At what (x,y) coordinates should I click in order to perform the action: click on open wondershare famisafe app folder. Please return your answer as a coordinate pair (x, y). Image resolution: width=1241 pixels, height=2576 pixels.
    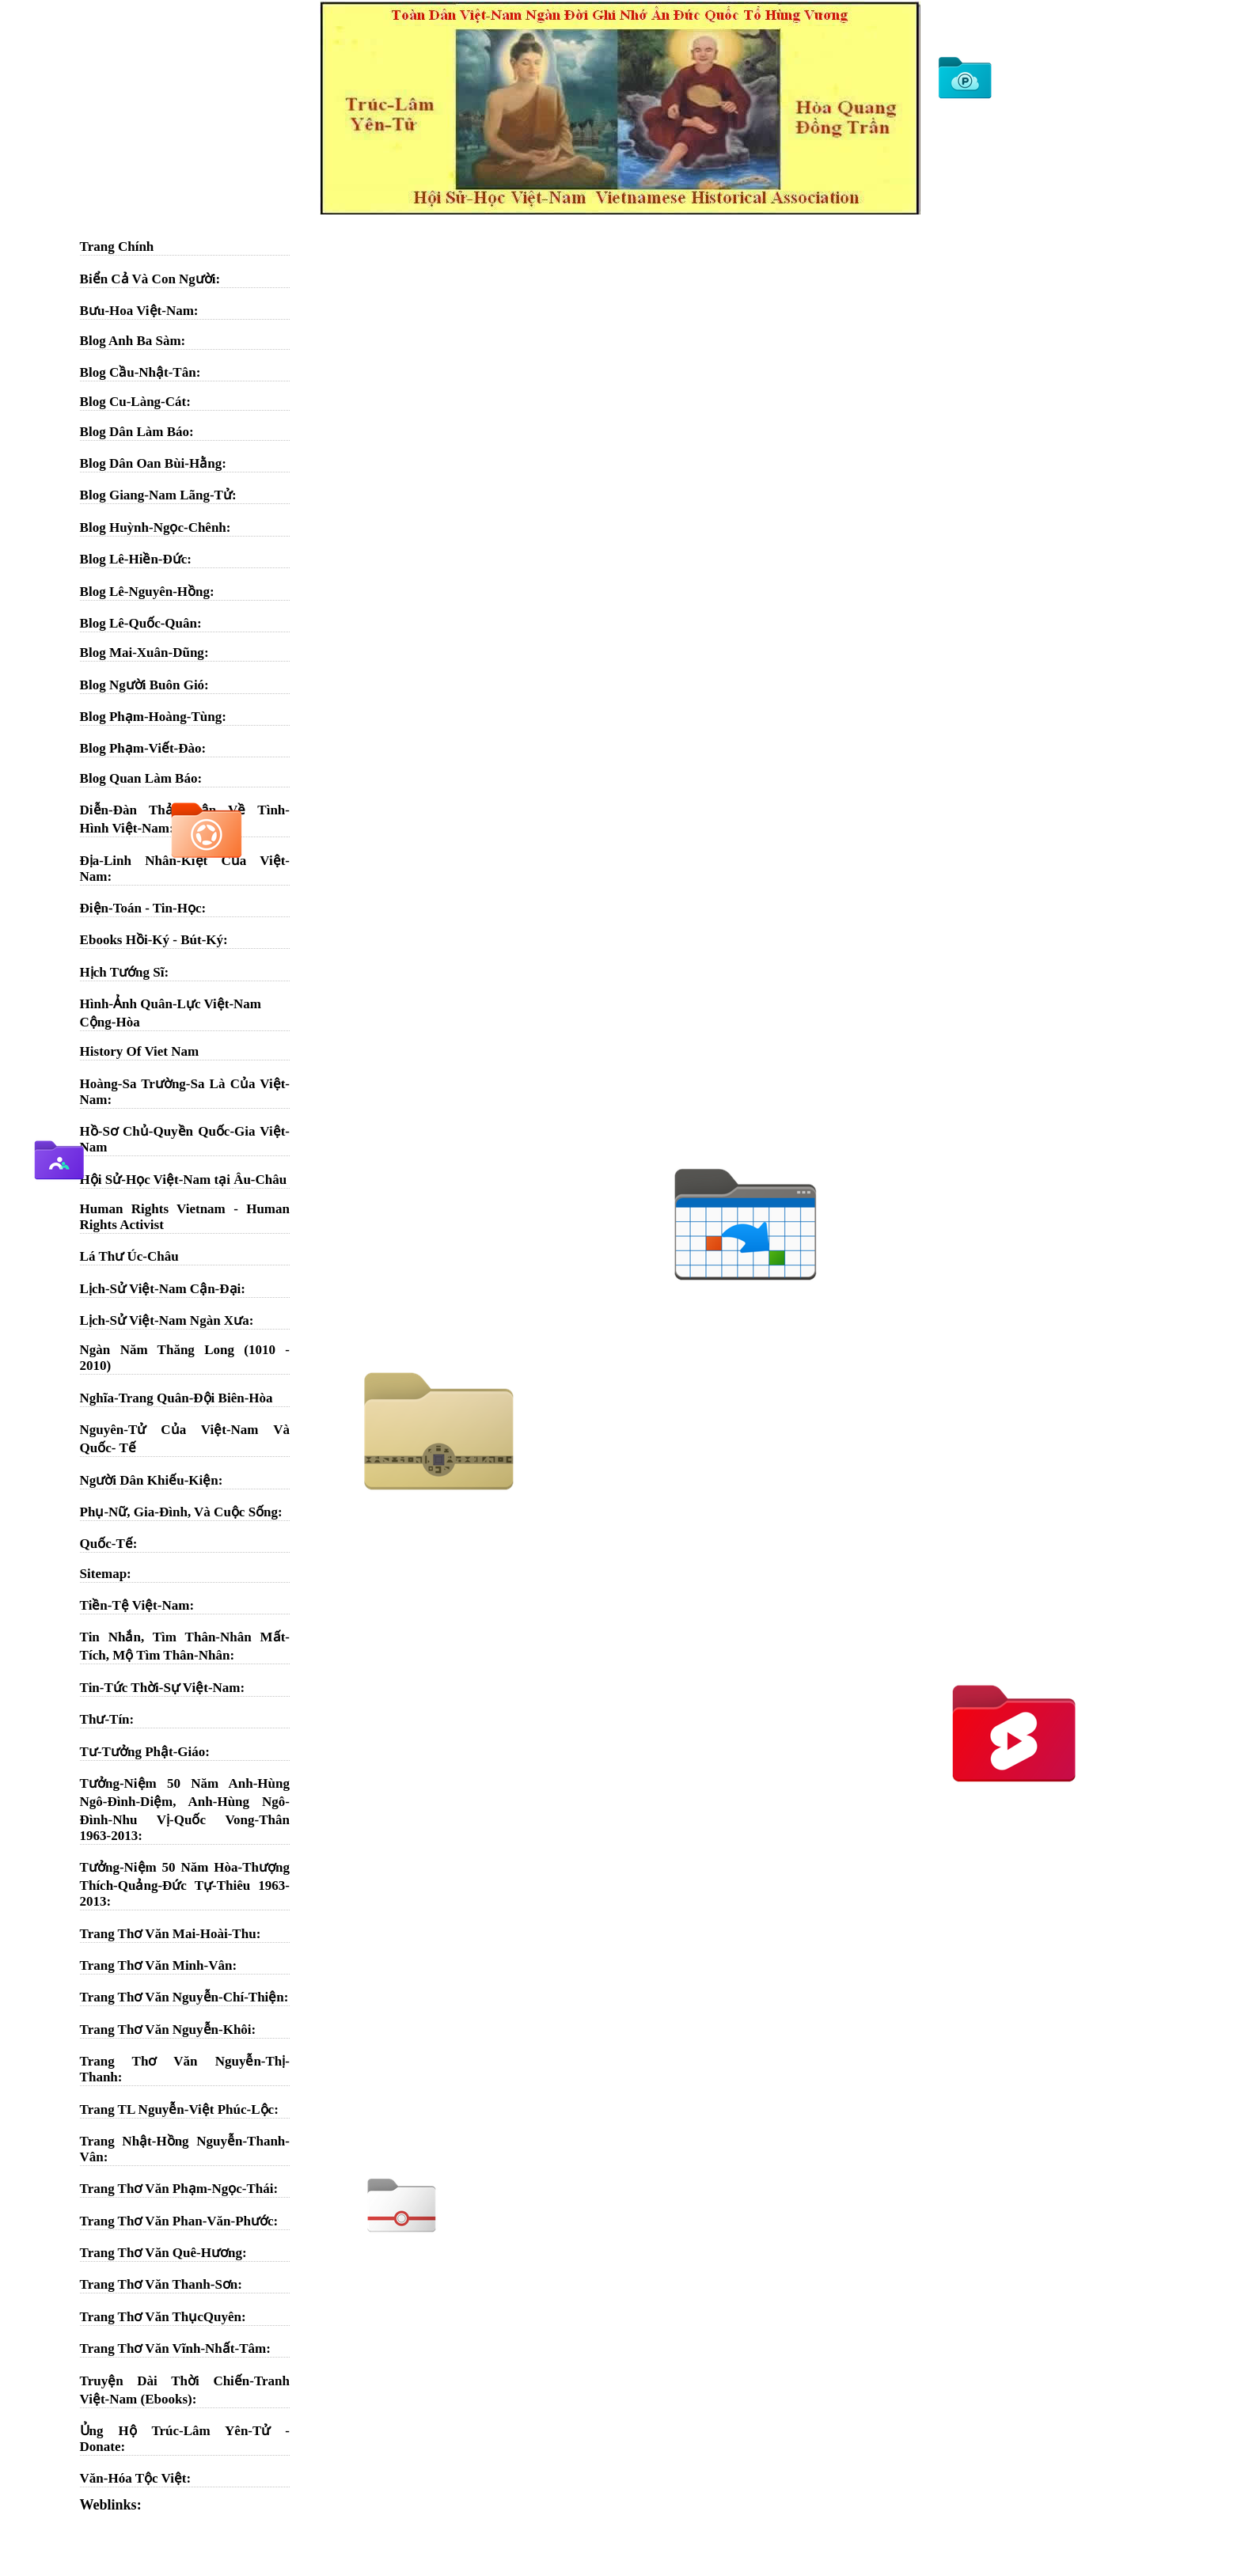
    Looking at the image, I should click on (59, 1161).